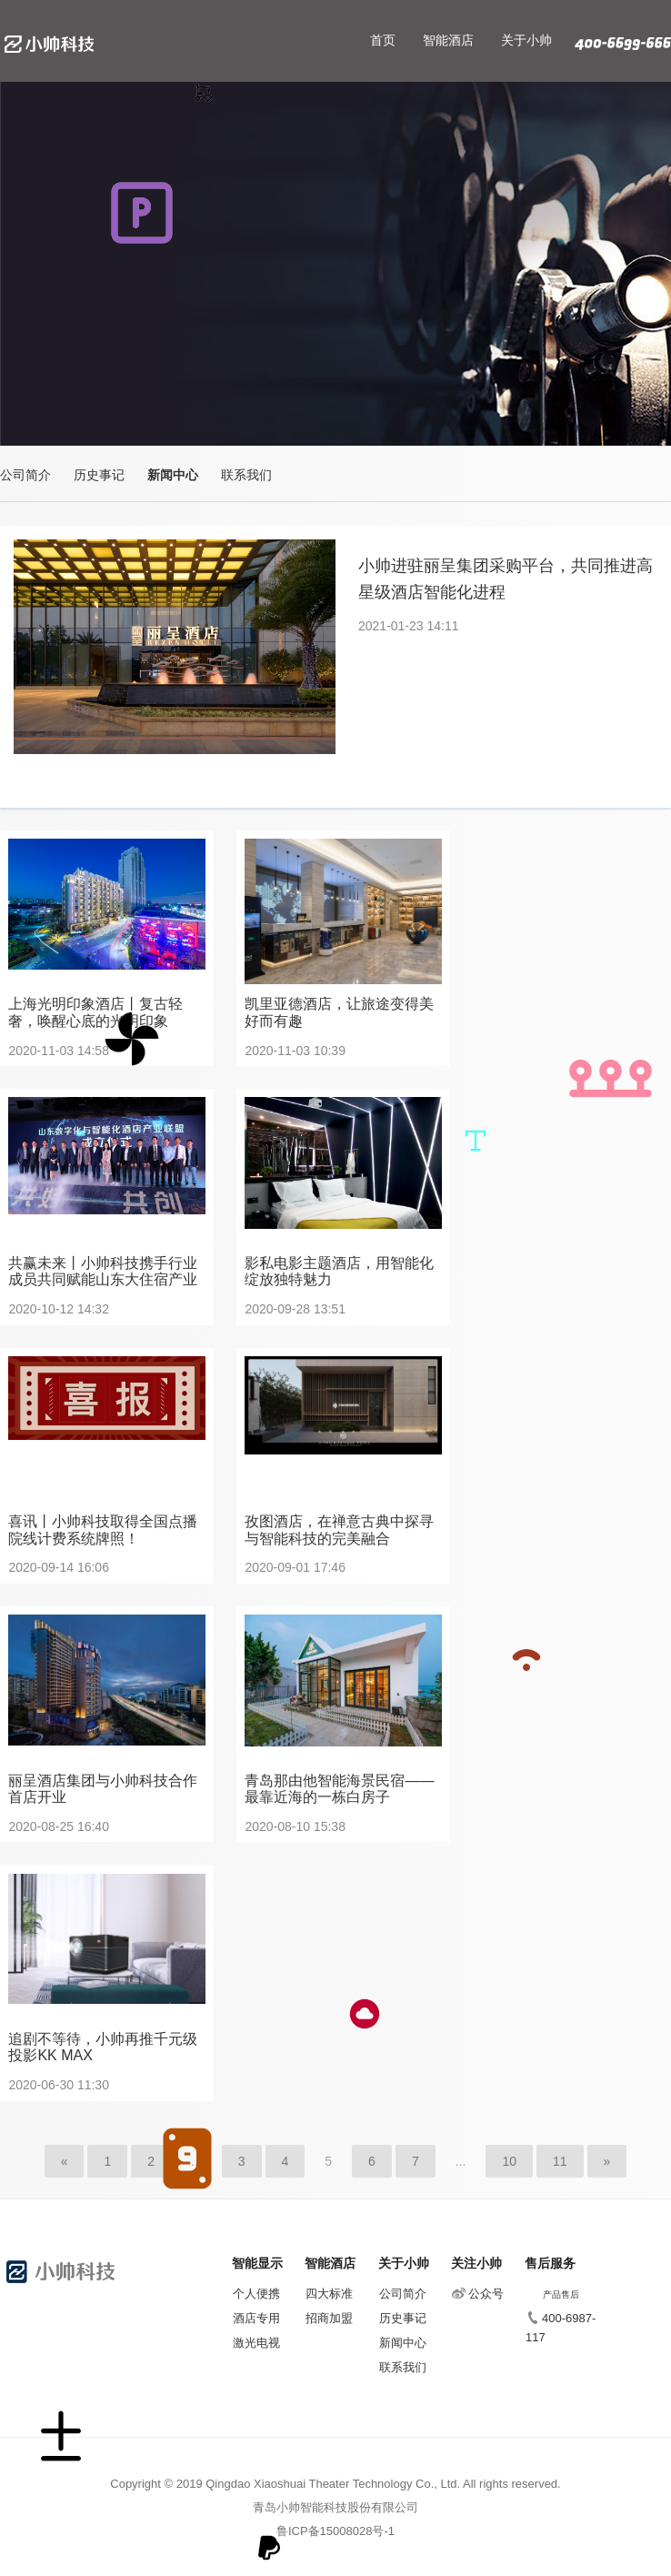 This screenshot has height=2576, width=671. I want to click on view differences between file versions, so click(61, 2436).